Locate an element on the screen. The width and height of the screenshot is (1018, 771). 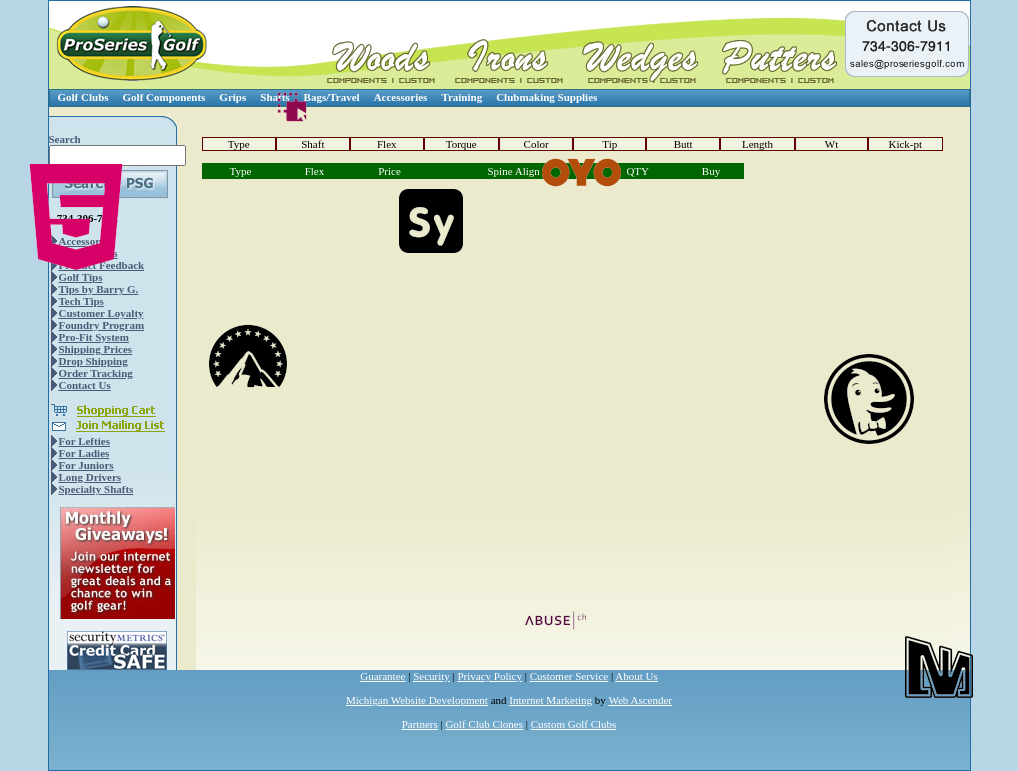
visit abuse.ch website is located at coordinates (555, 620).